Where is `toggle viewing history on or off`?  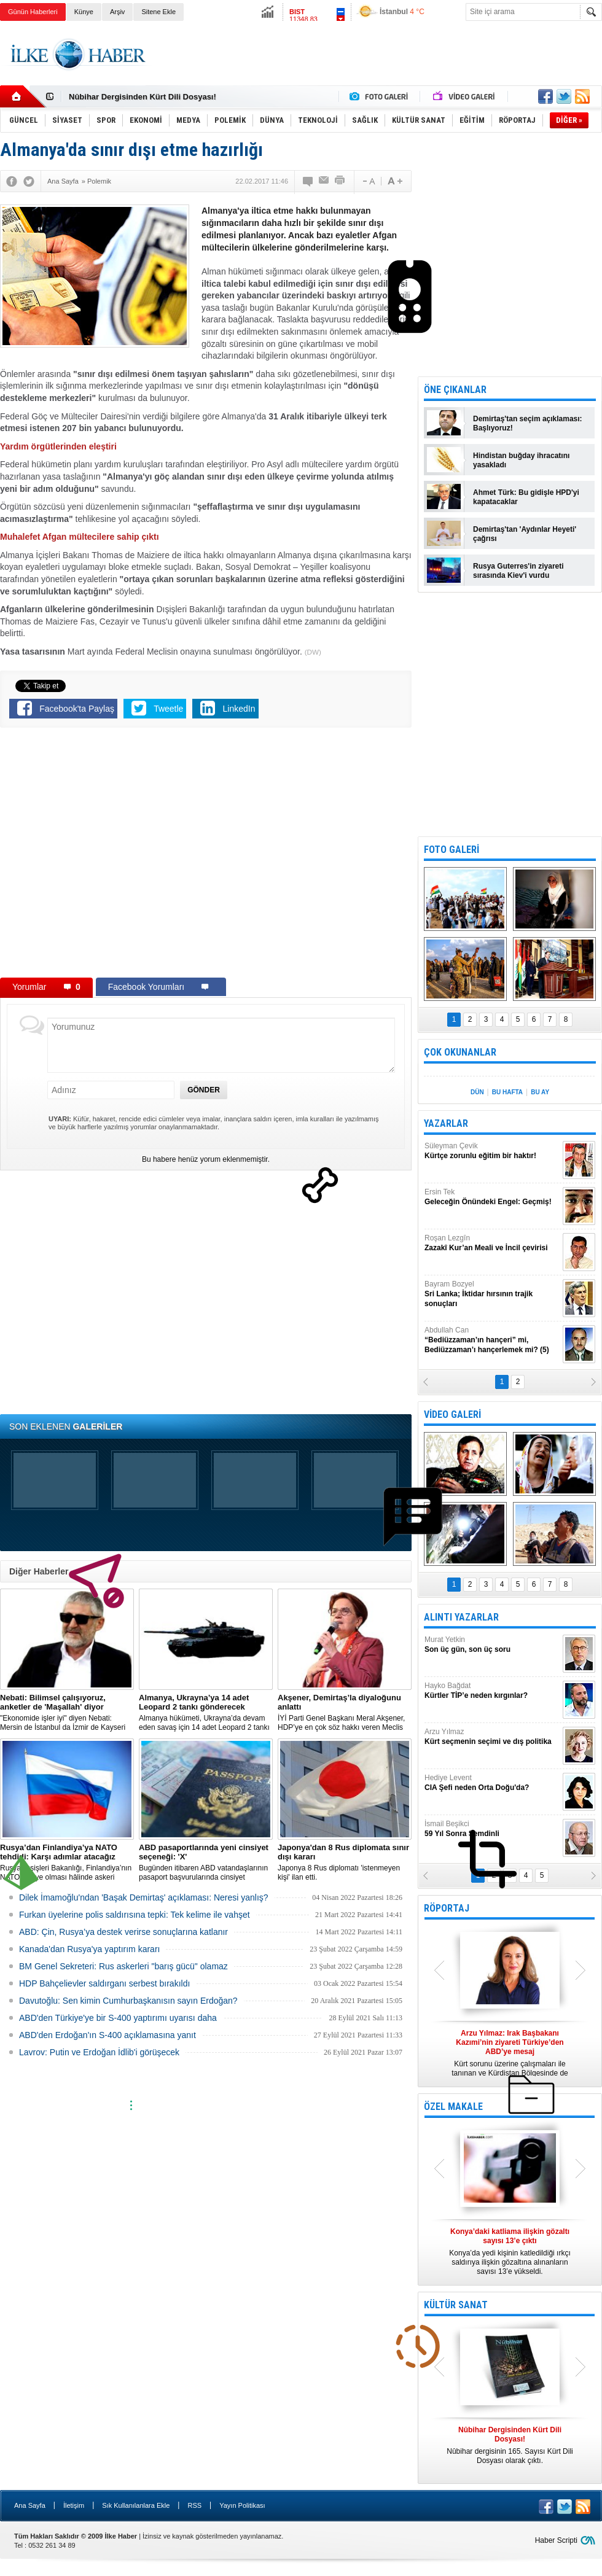
toggle viewing history on or off is located at coordinates (418, 2346).